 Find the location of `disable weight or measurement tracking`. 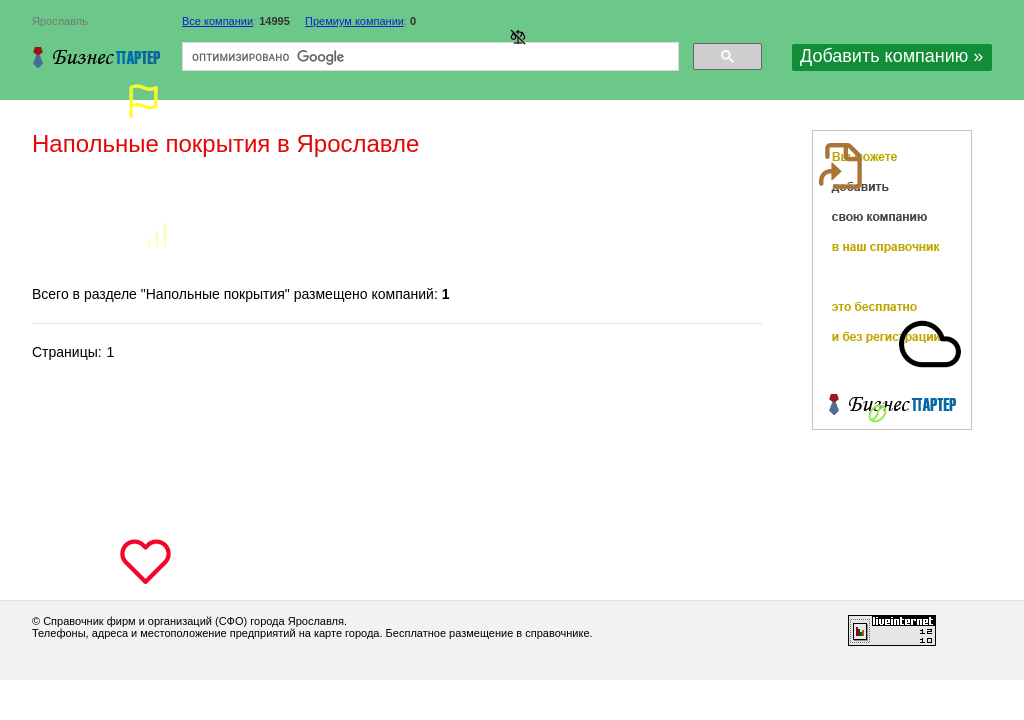

disable weight or measurement tracking is located at coordinates (518, 37).